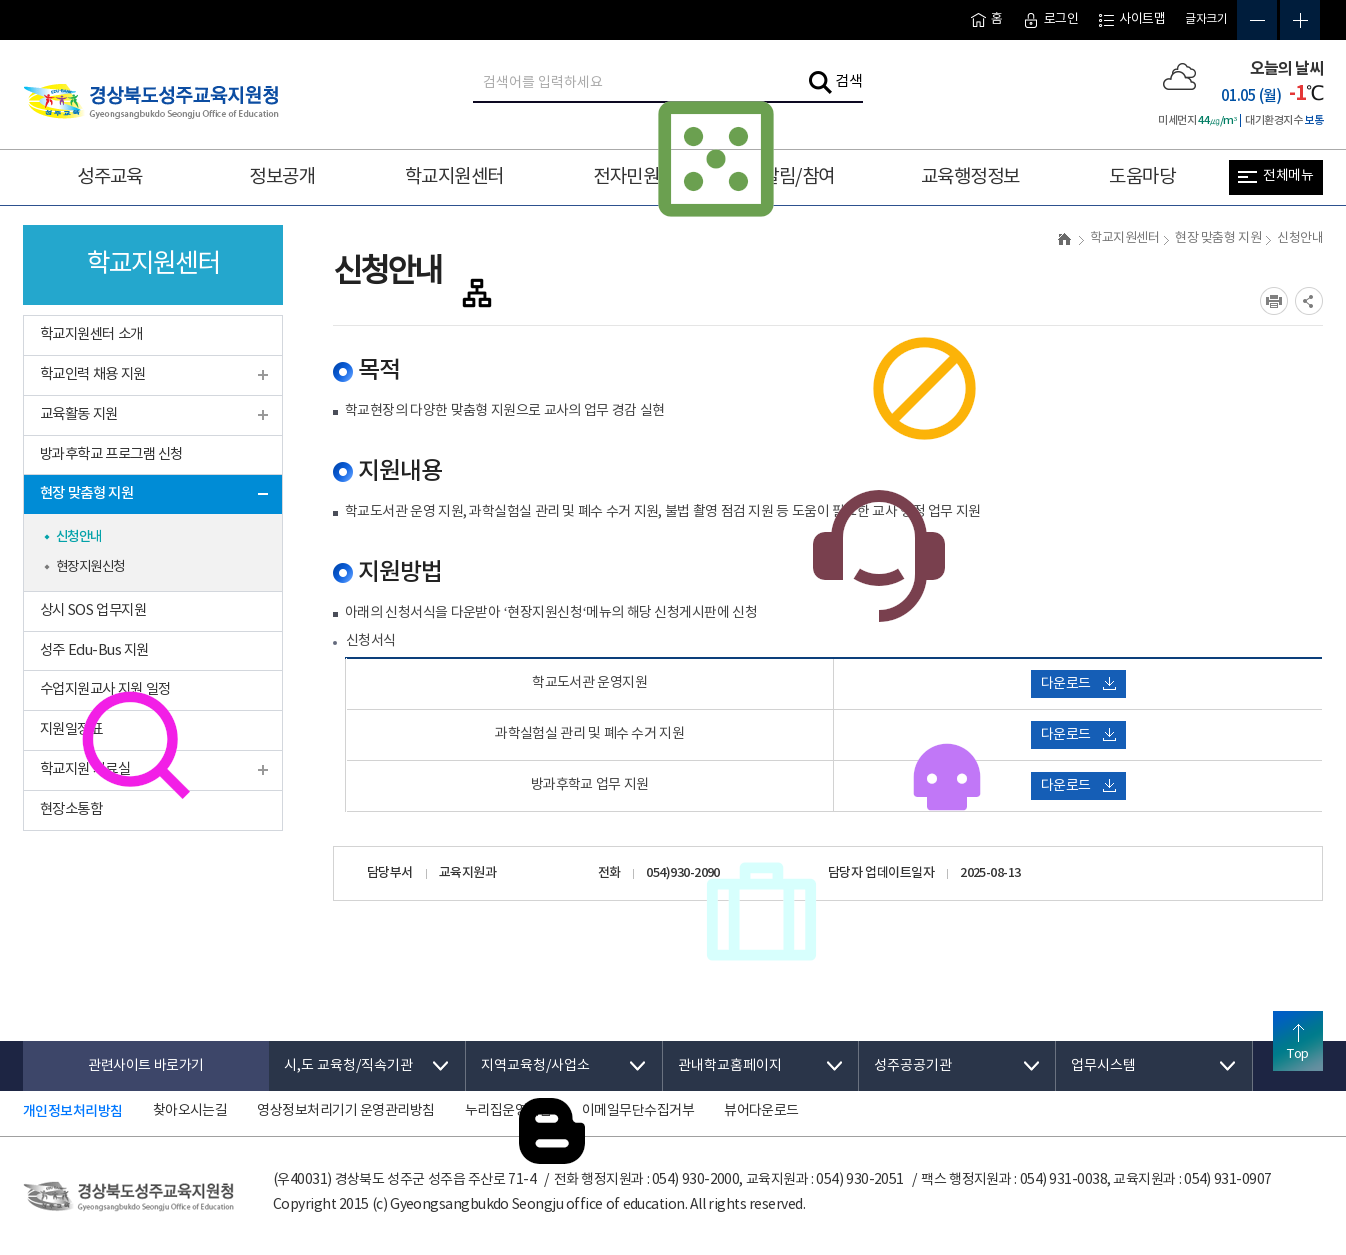 The width and height of the screenshot is (1346, 1255). Describe the element at coordinates (477, 293) in the screenshot. I see `view organization hierarchy` at that location.